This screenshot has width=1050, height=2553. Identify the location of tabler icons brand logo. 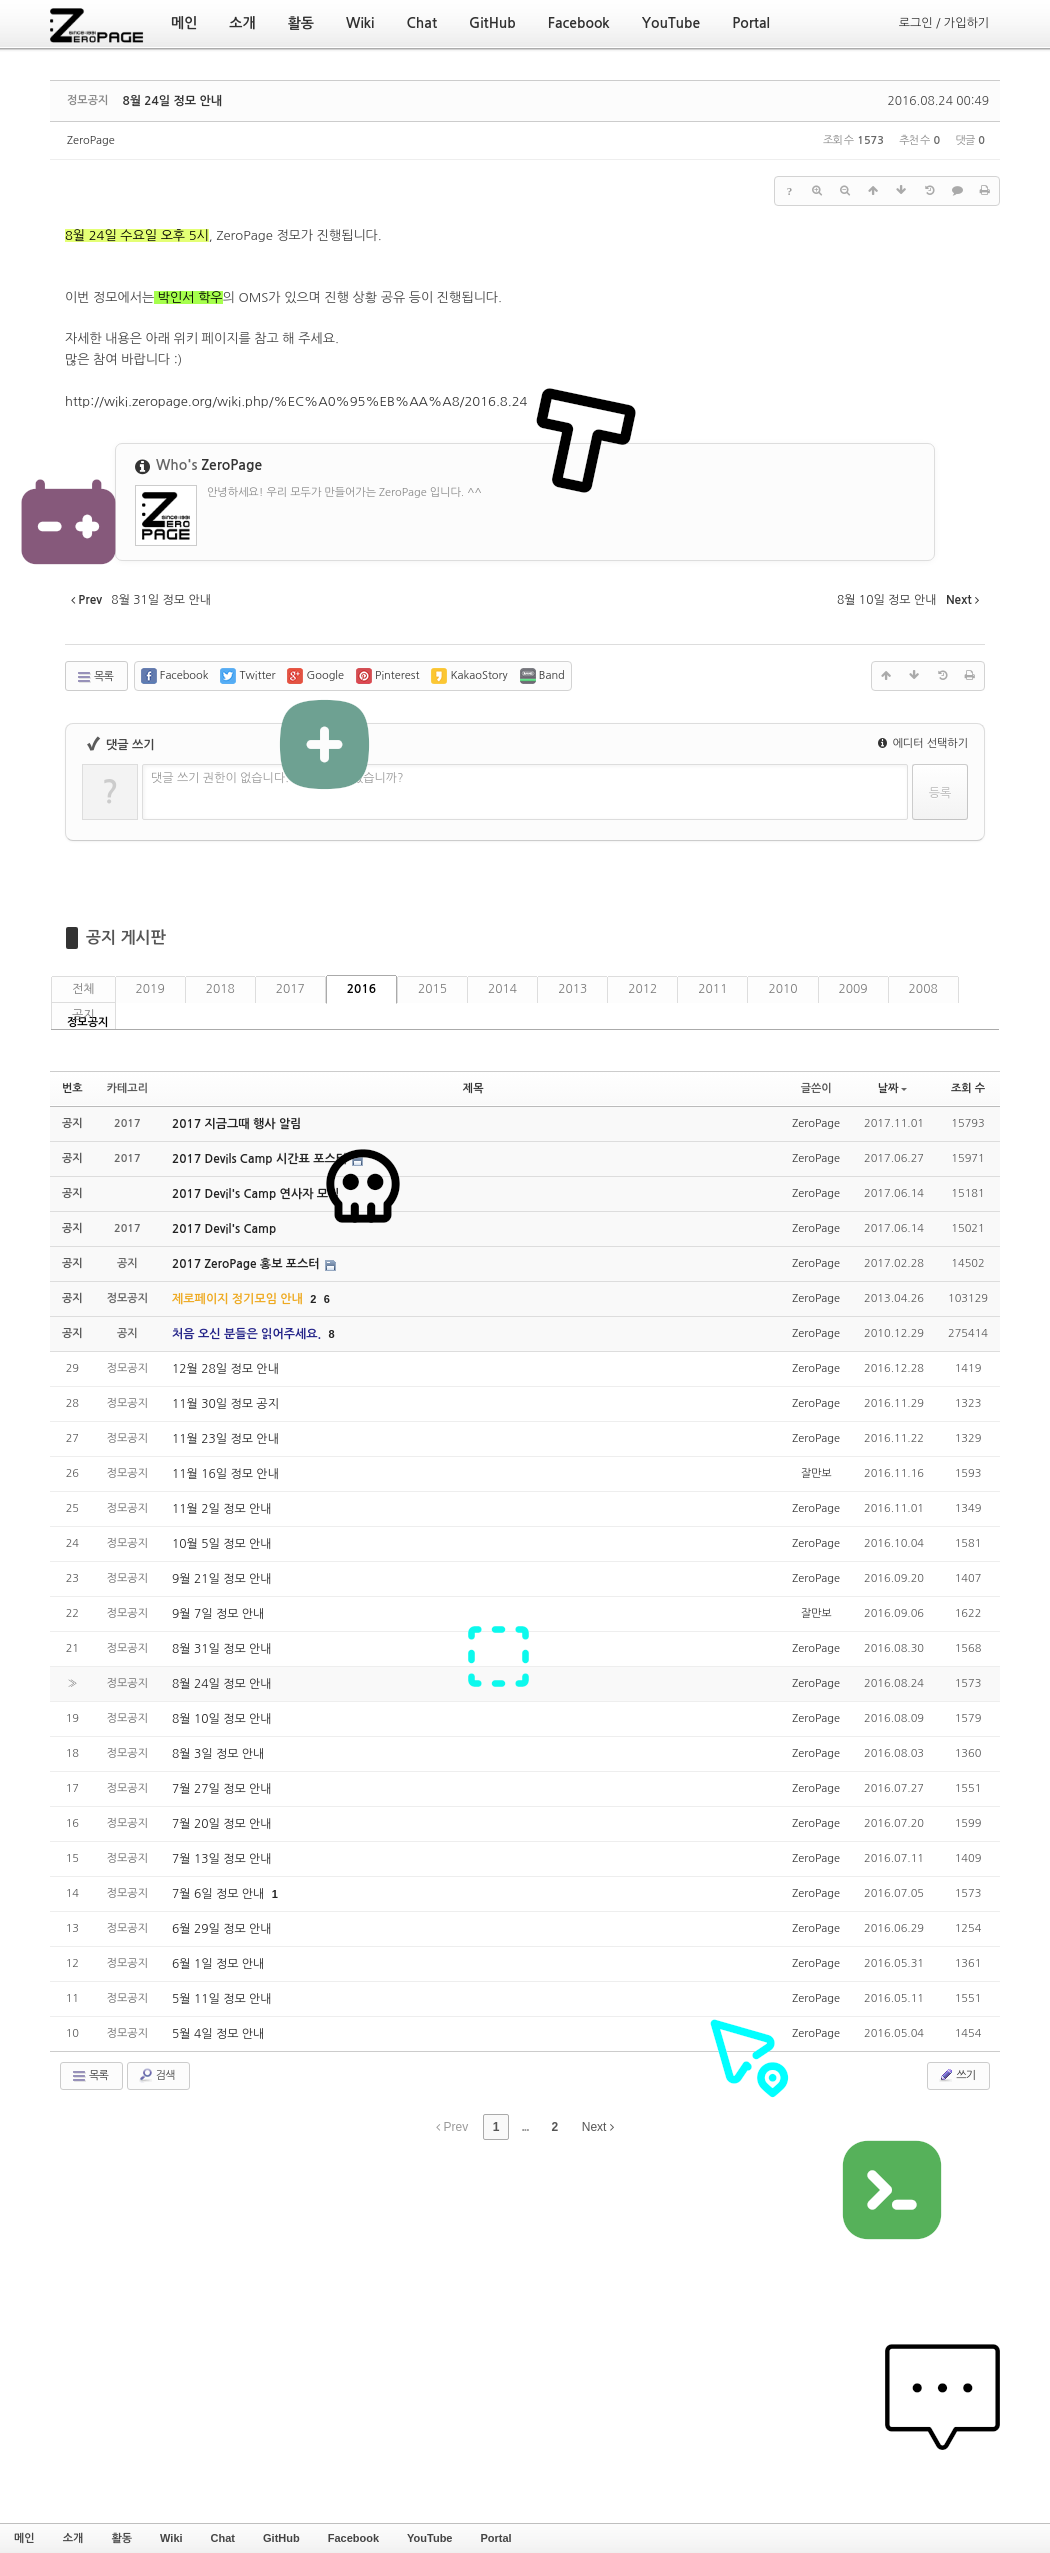
(892, 2190).